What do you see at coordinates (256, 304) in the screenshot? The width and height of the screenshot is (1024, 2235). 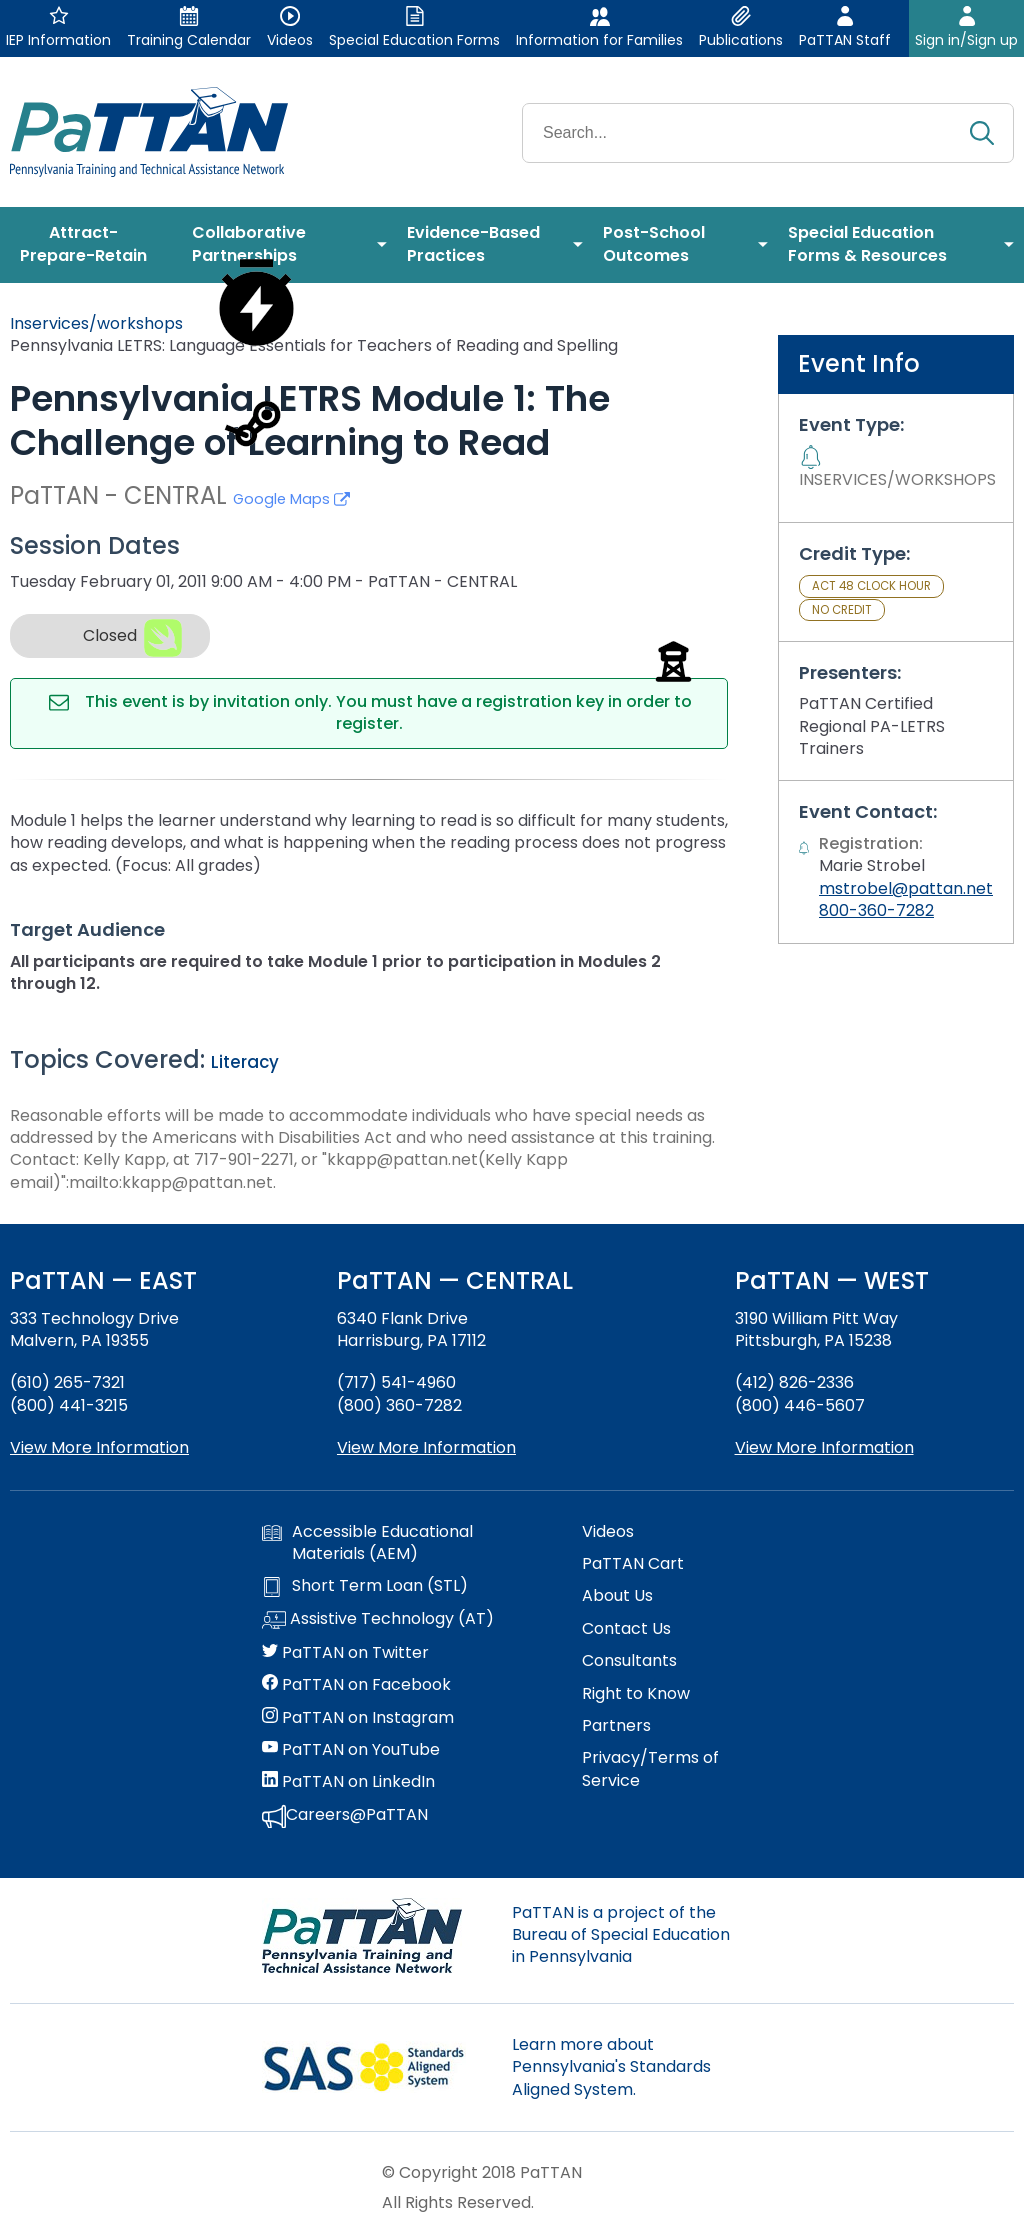 I see `start a quick timer or speed countdown` at bounding box center [256, 304].